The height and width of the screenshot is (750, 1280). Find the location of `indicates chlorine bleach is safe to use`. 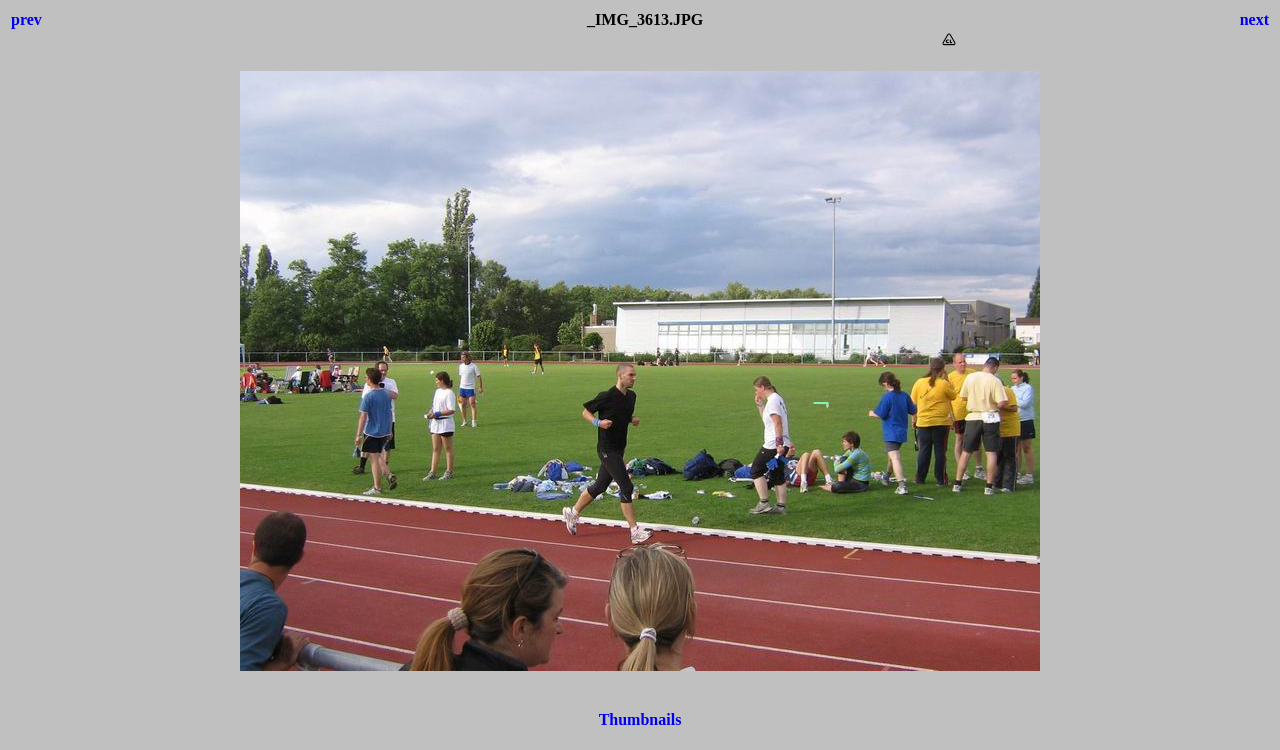

indicates chlorine bleach is safe to use is located at coordinates (949, 40).